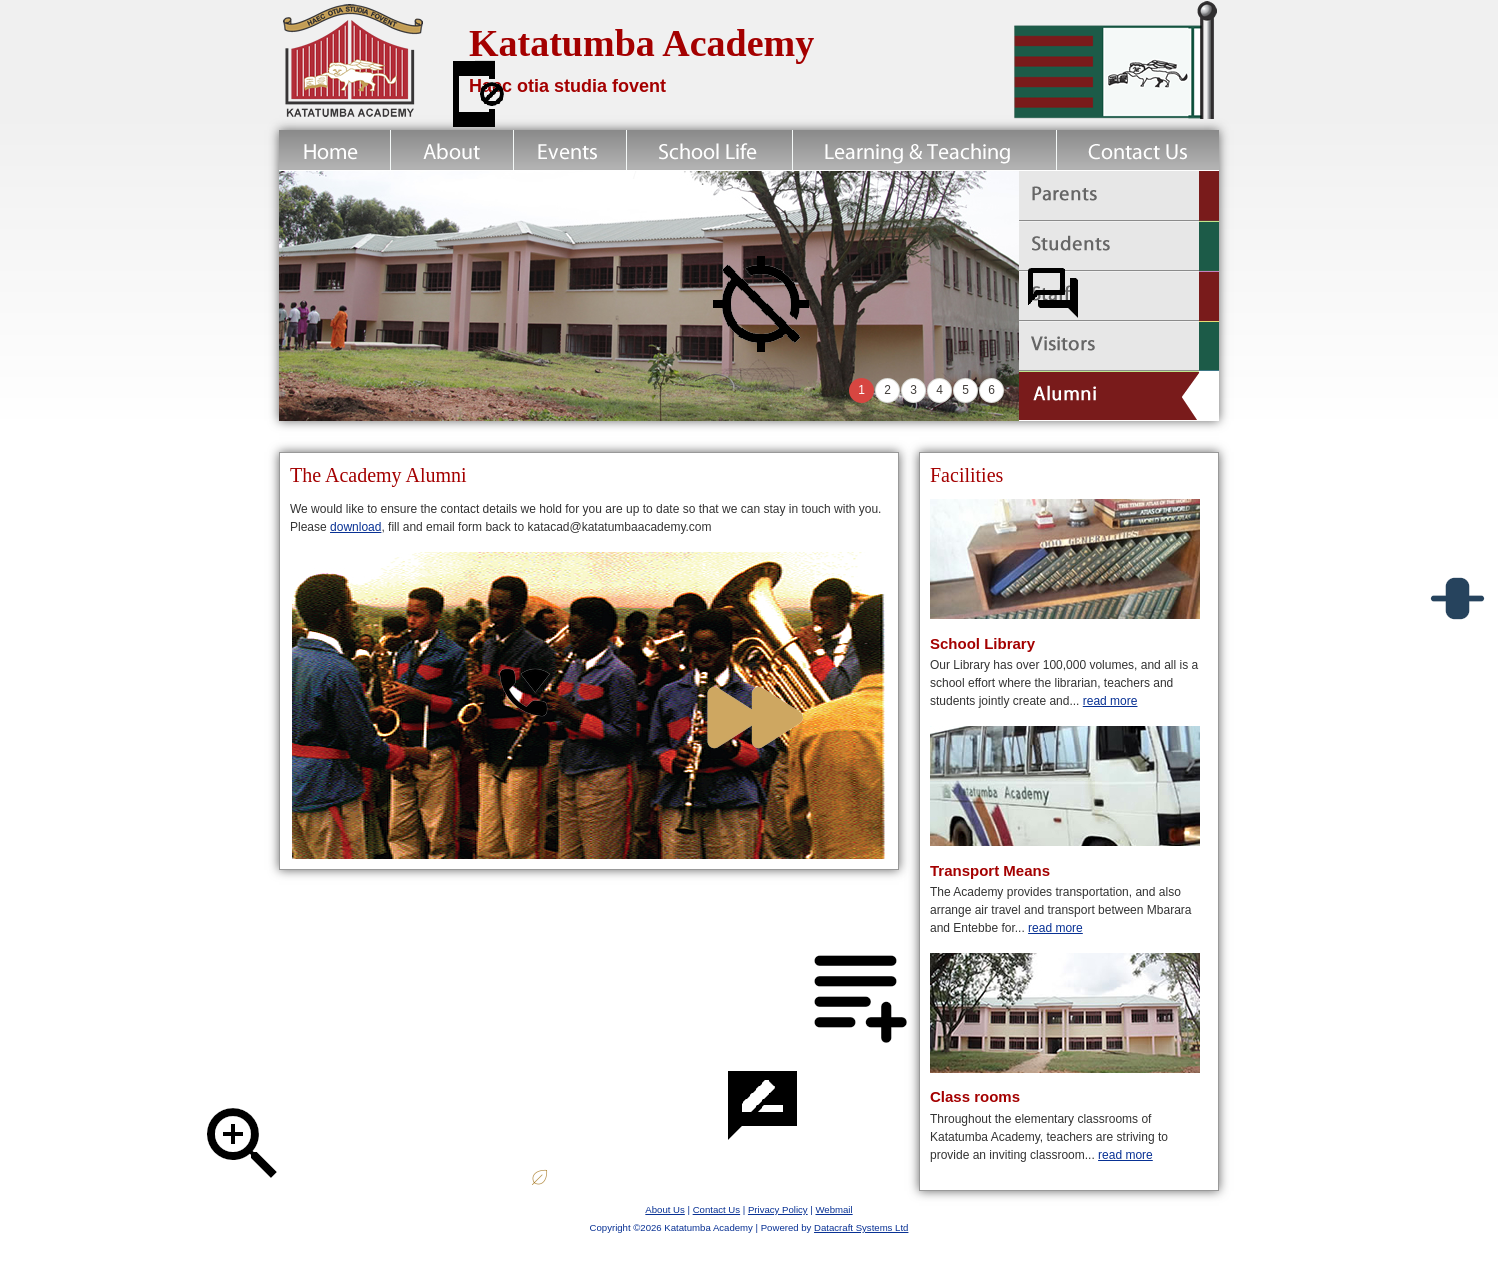 Image resolution: width=1498 pixels, height=1267 pixels. What do you see at coordinates (855, 991) in the screenshot?
I see `add new text or text field` at bounding box center [855, 991].